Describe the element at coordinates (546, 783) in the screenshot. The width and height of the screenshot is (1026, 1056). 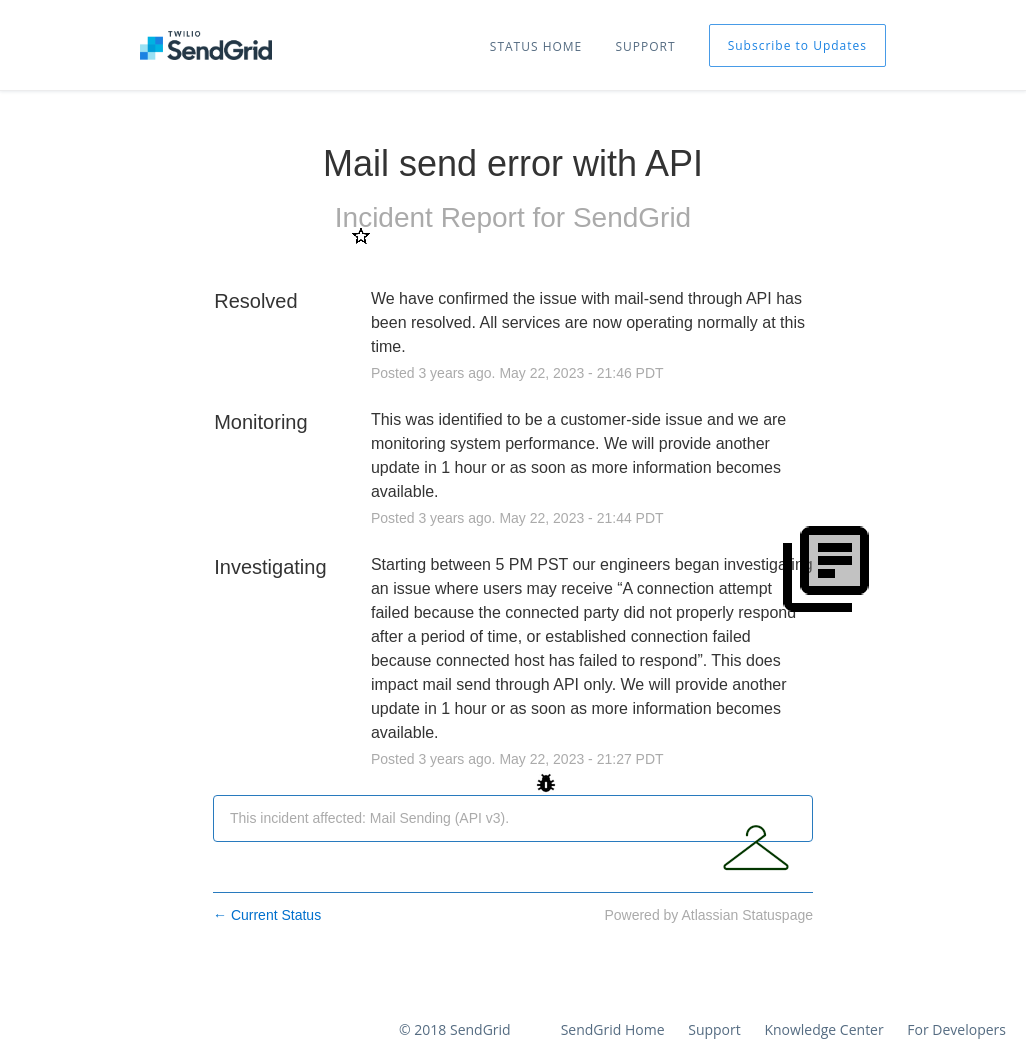
I see `find pest control services nearby` at that location.